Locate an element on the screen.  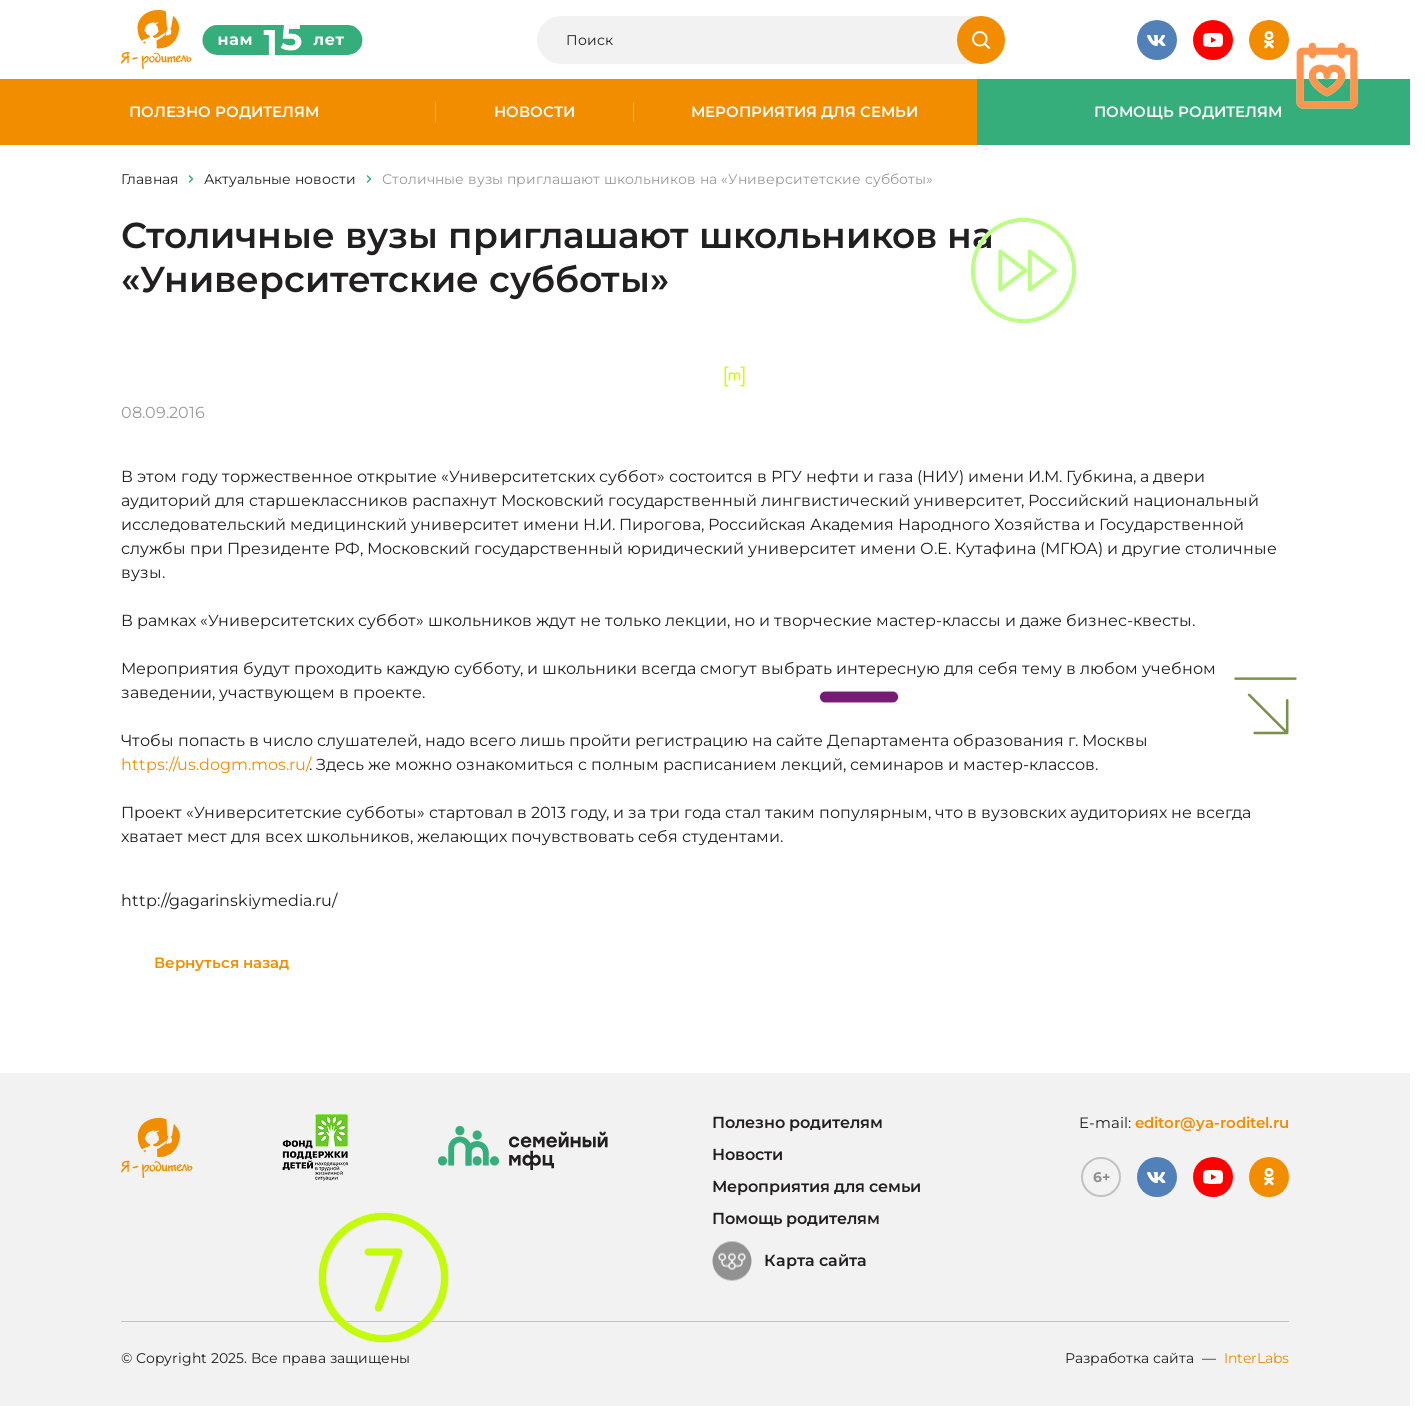
indicates step 7 in a numbered sequence or process is located at coordinates (383, 1277).